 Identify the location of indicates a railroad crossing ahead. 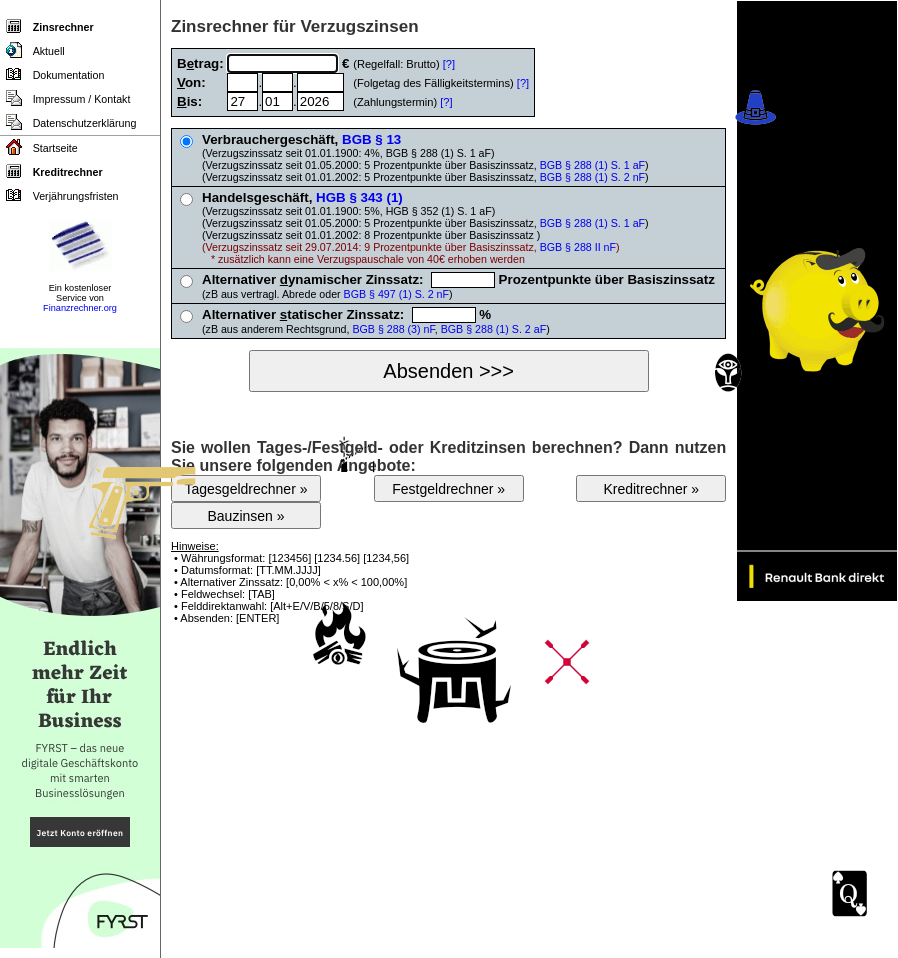
(356, 454).